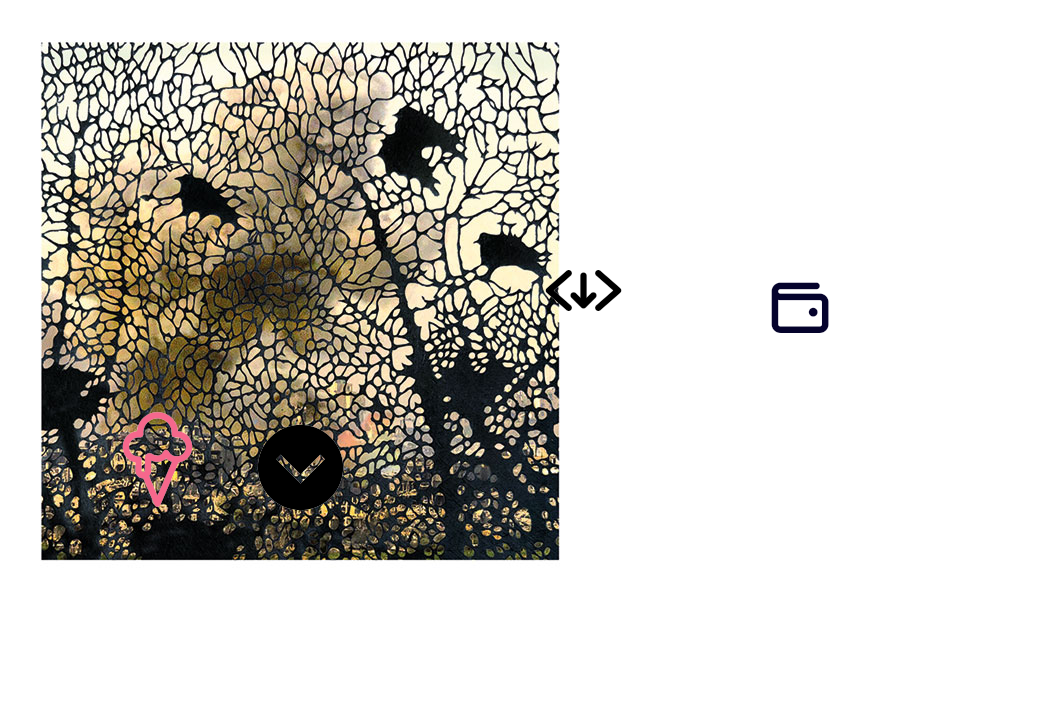 The height and width of the screenshot is (720, 1054). What do you see at coordinates (583, 290) in the screenshot?
I see `download source code or script files` at bounding box center [583, 290].